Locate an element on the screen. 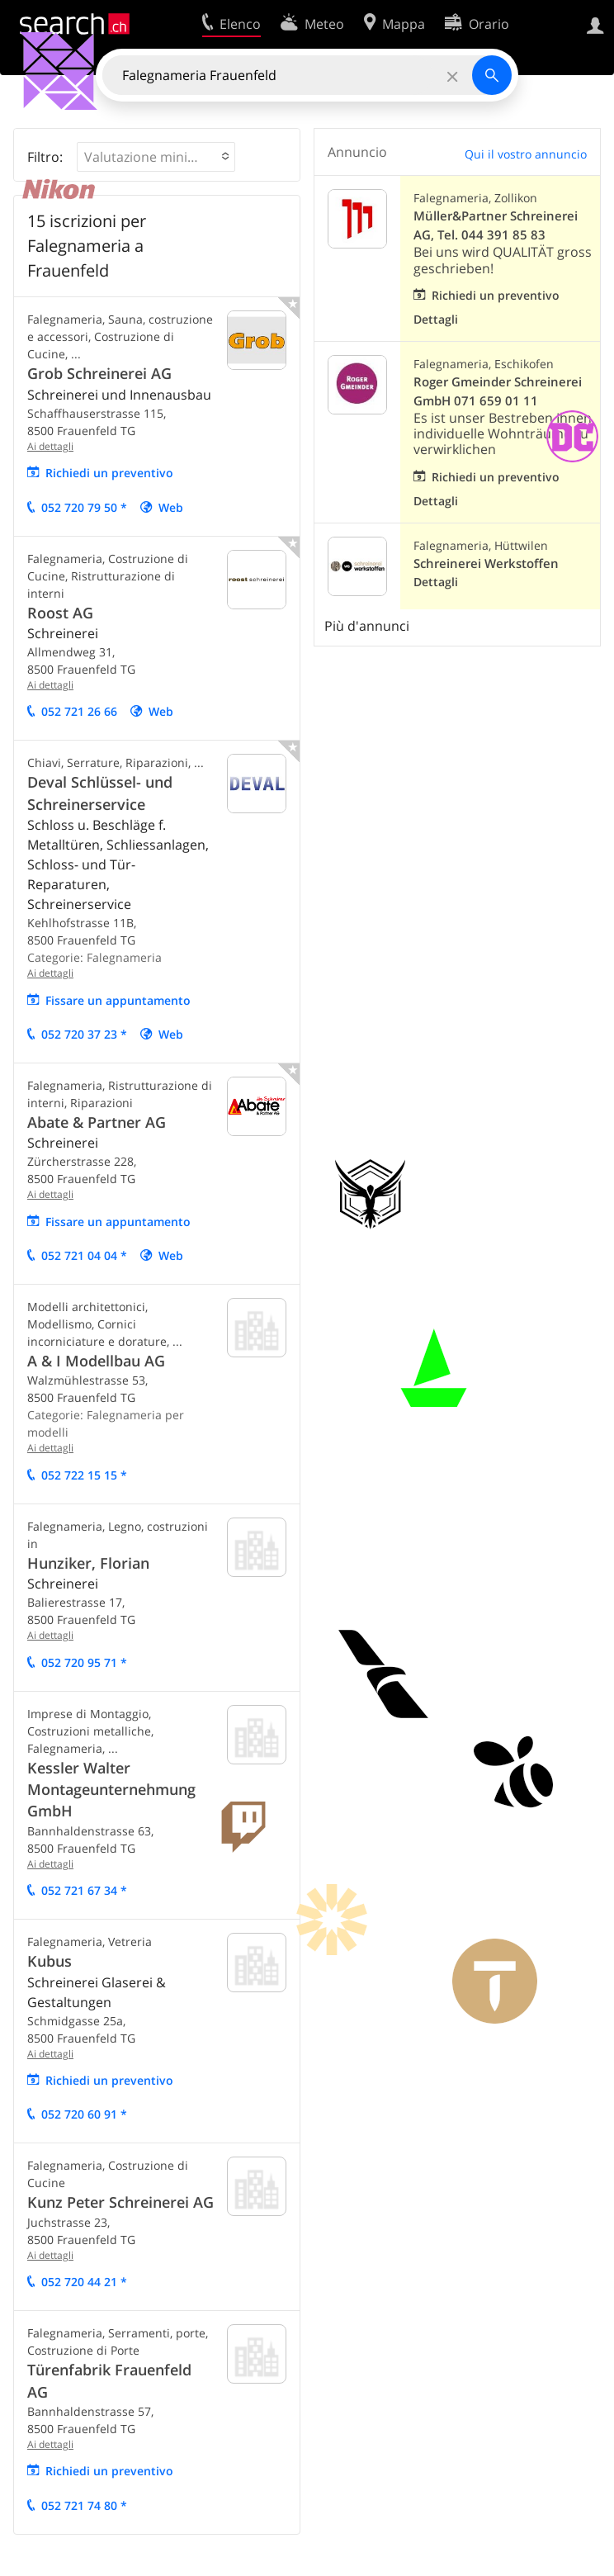  swarm app logo is located at coordinates (513, 1772).